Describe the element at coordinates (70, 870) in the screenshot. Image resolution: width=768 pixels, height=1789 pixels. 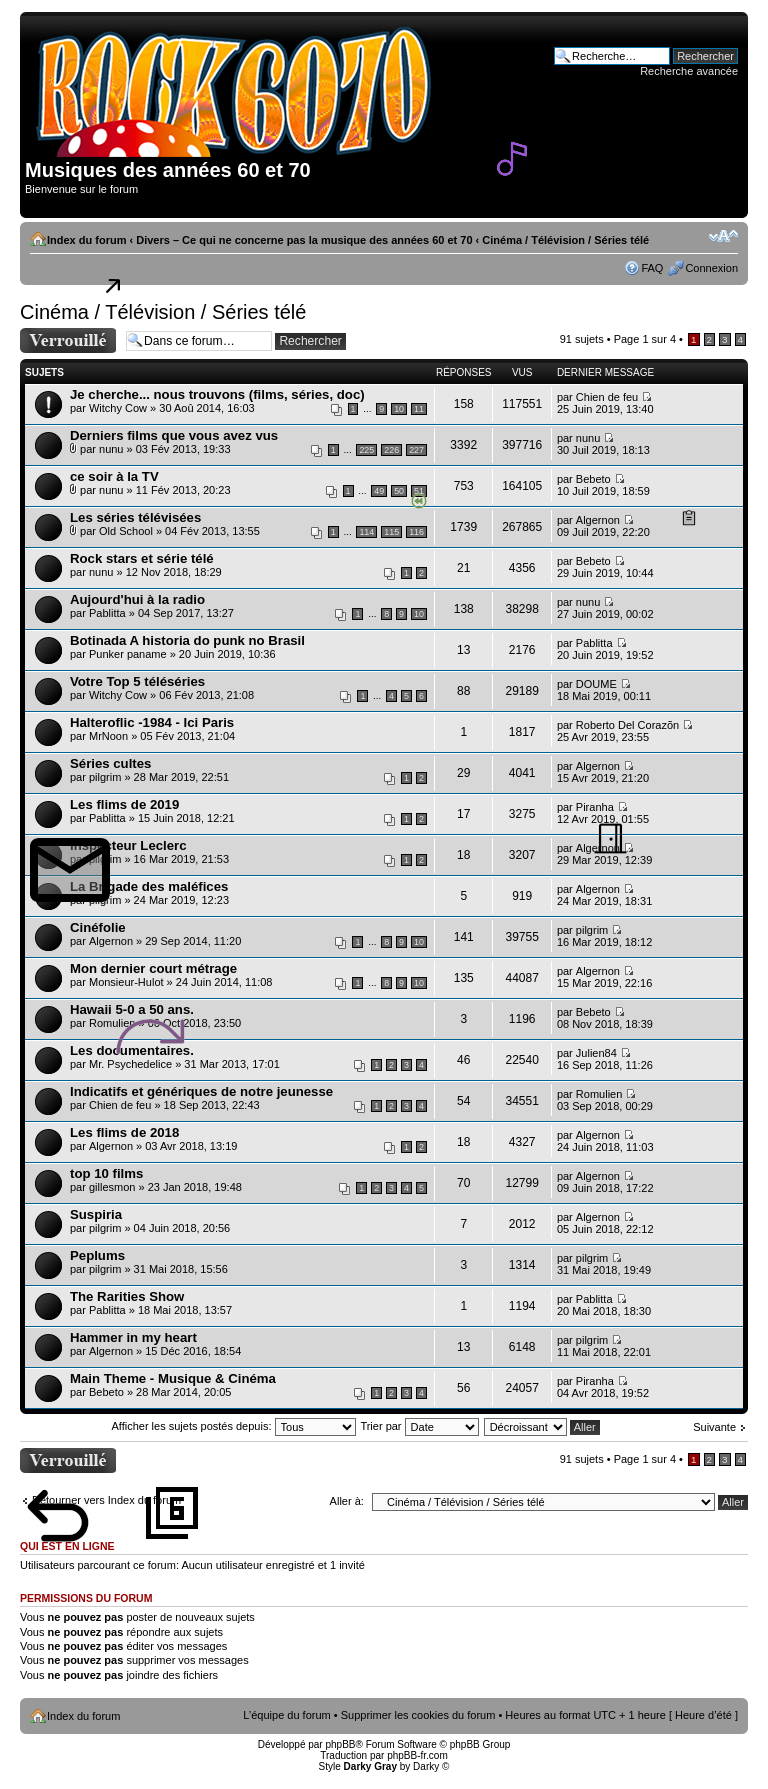
I see `view unread emails or messages` at that location.